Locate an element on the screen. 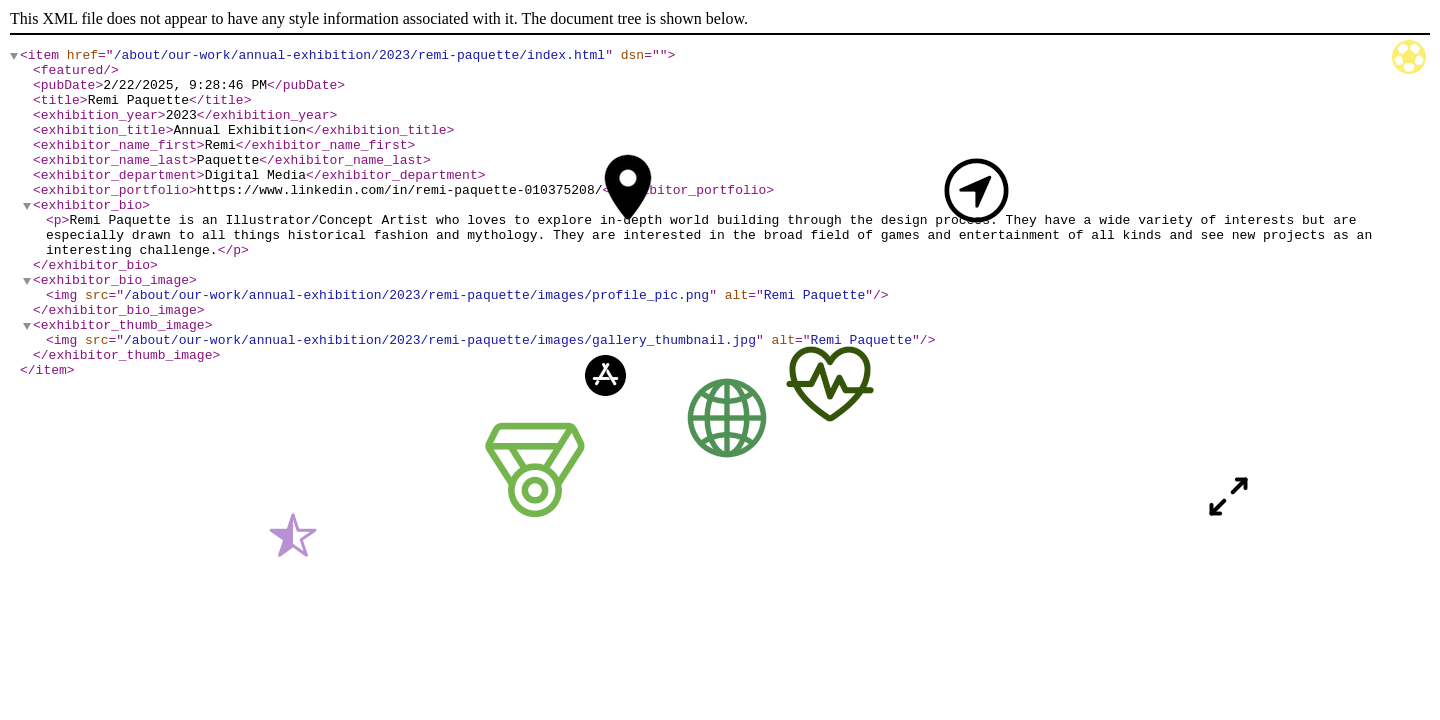 Image resolution: width=1440 pixels, height=720 pixels. view football or soccer content is located at coordinates (1409, 57).